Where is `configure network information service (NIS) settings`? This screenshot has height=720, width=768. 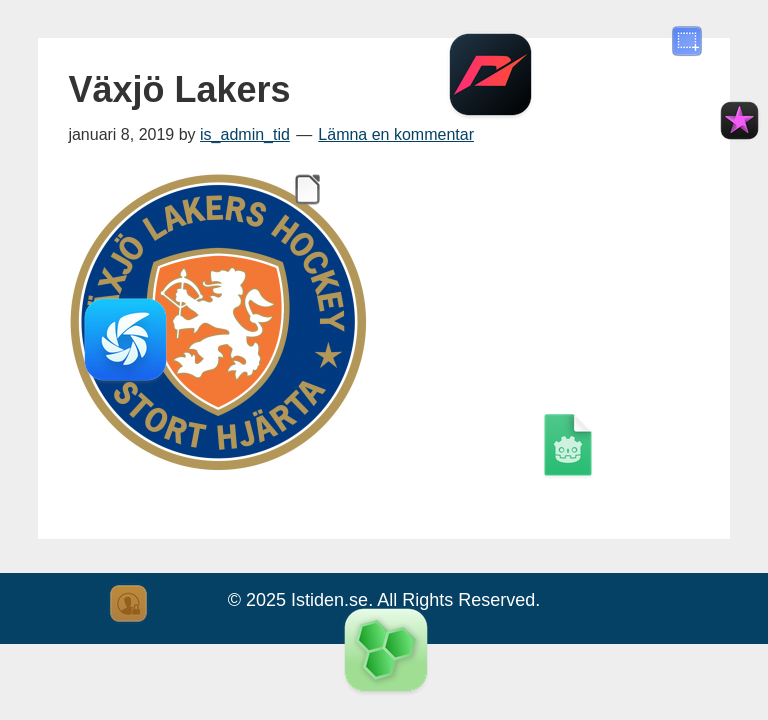 configure network information service (NIS) settings is located at coordinates (128, 603).